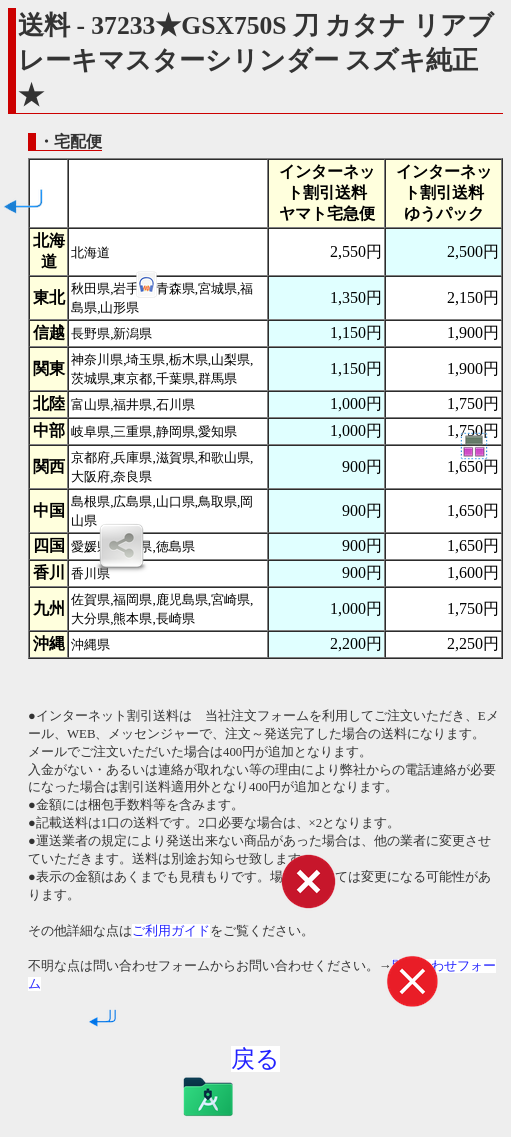 The width and height of the screenshot is (511, 1137). I want to click on select all items in the current view, so click(474, 446).